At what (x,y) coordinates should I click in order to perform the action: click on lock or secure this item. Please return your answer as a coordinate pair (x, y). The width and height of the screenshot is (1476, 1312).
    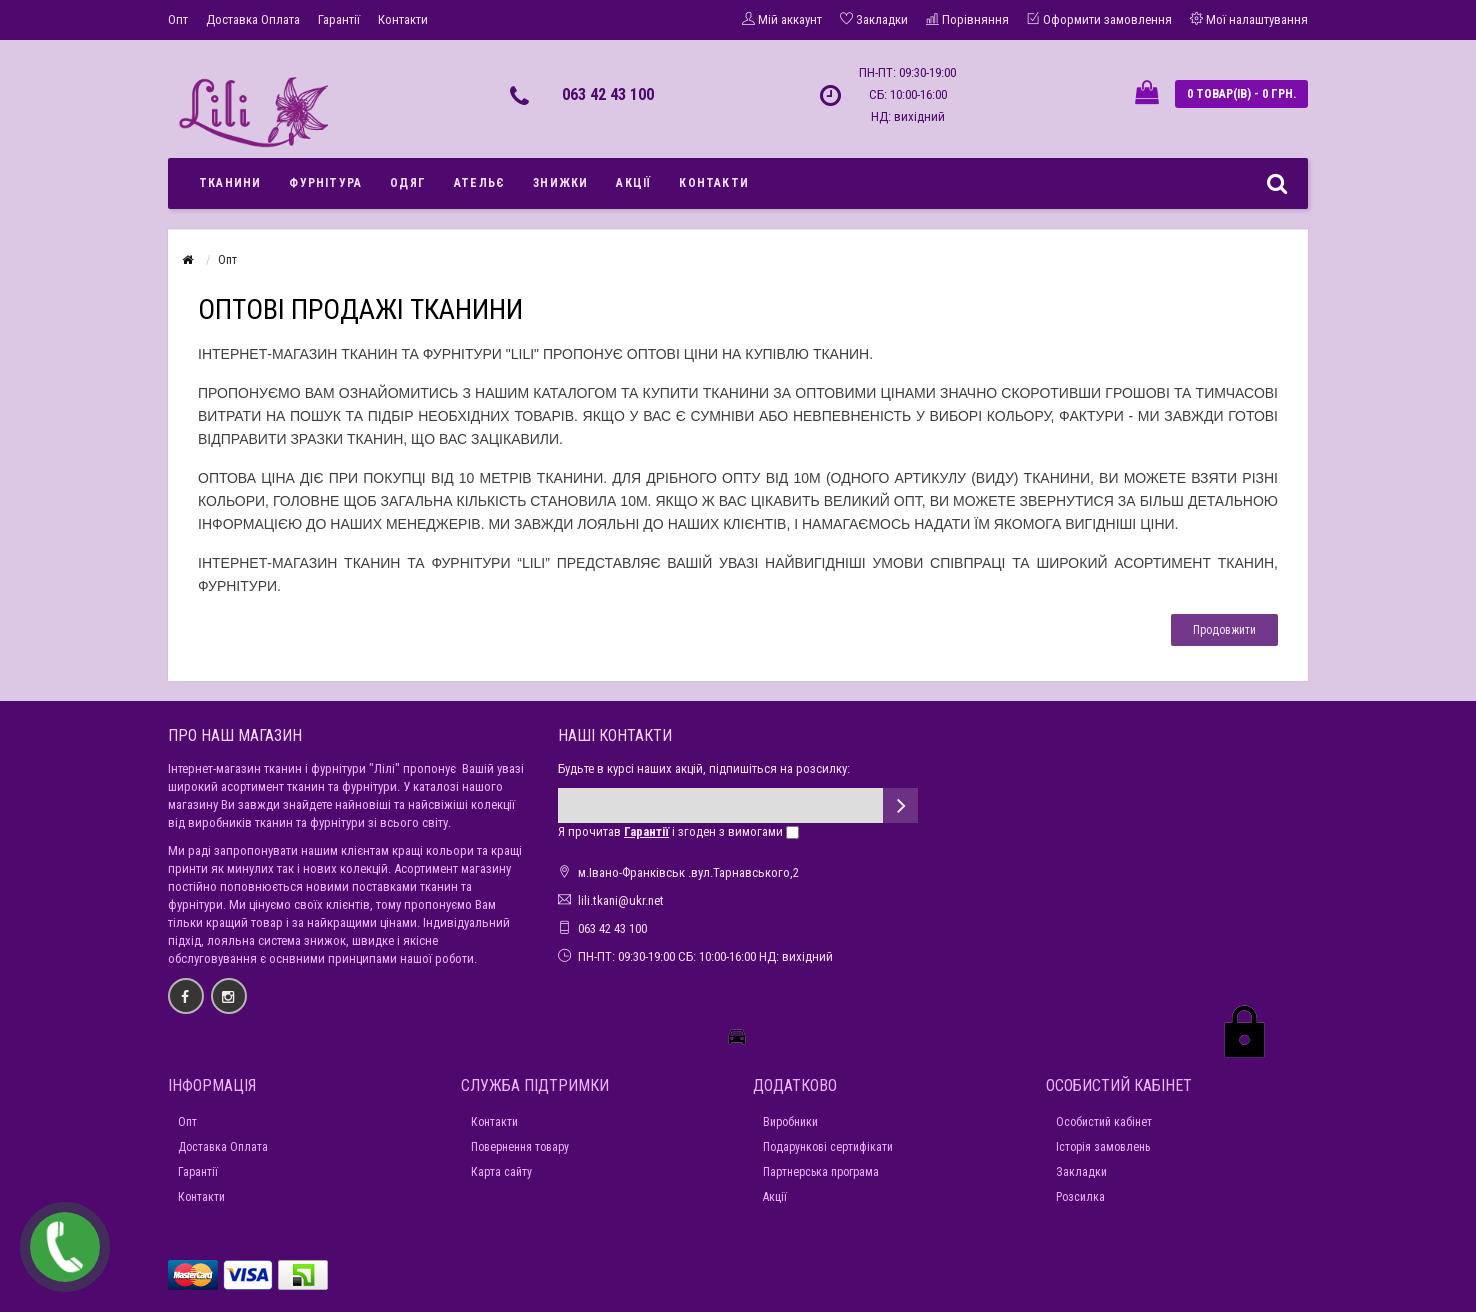
    Looking at the image, I should click on (1244, 1032).